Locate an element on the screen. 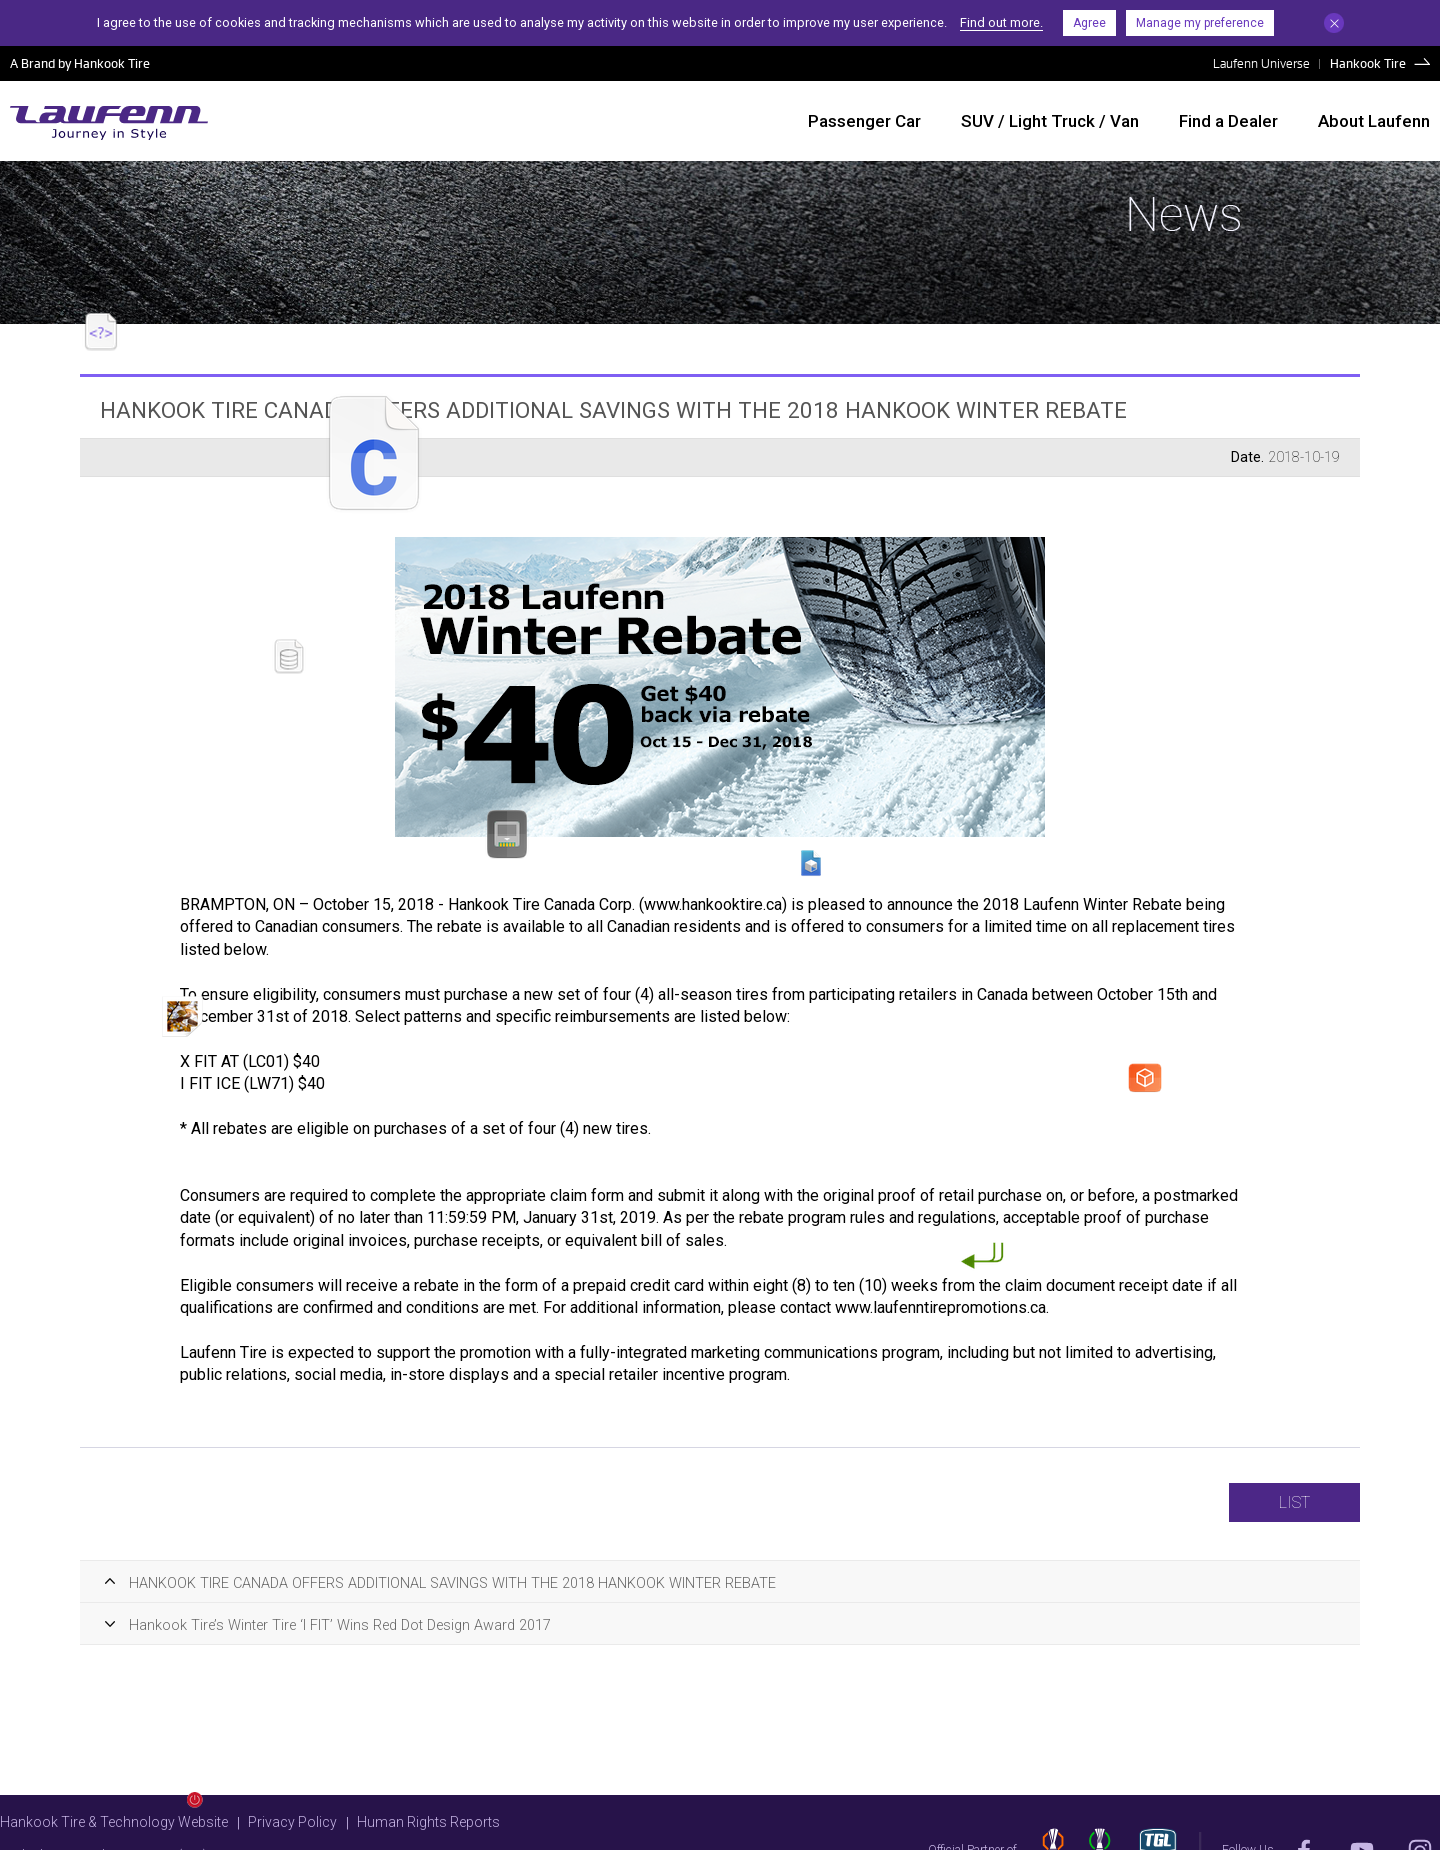 The image size is (1440, 1850). a picture clipping or image snippet is located at coordinates (182, 1017).